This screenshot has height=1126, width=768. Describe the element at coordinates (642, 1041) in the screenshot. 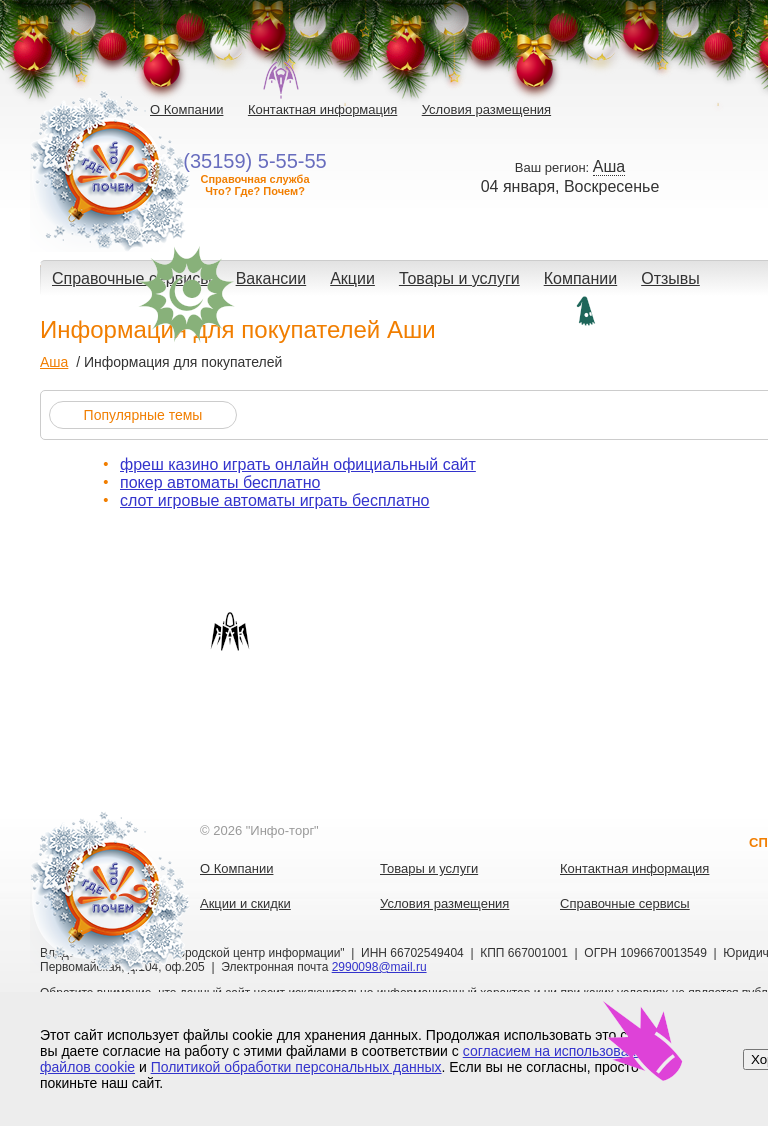

I see `indicates influence or social impact` at that location.